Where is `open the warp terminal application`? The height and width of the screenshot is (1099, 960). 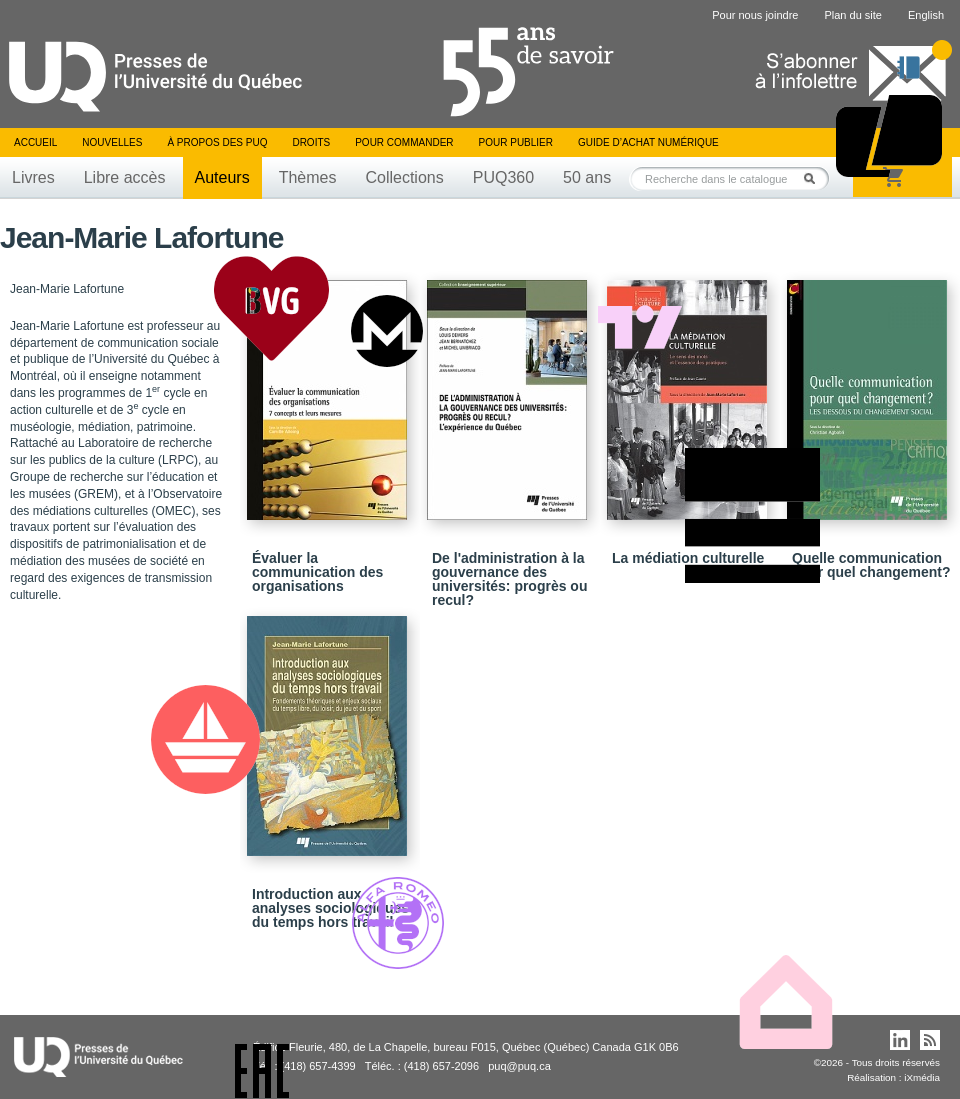
open the warp terminal application is located at coordinates (889, 136).